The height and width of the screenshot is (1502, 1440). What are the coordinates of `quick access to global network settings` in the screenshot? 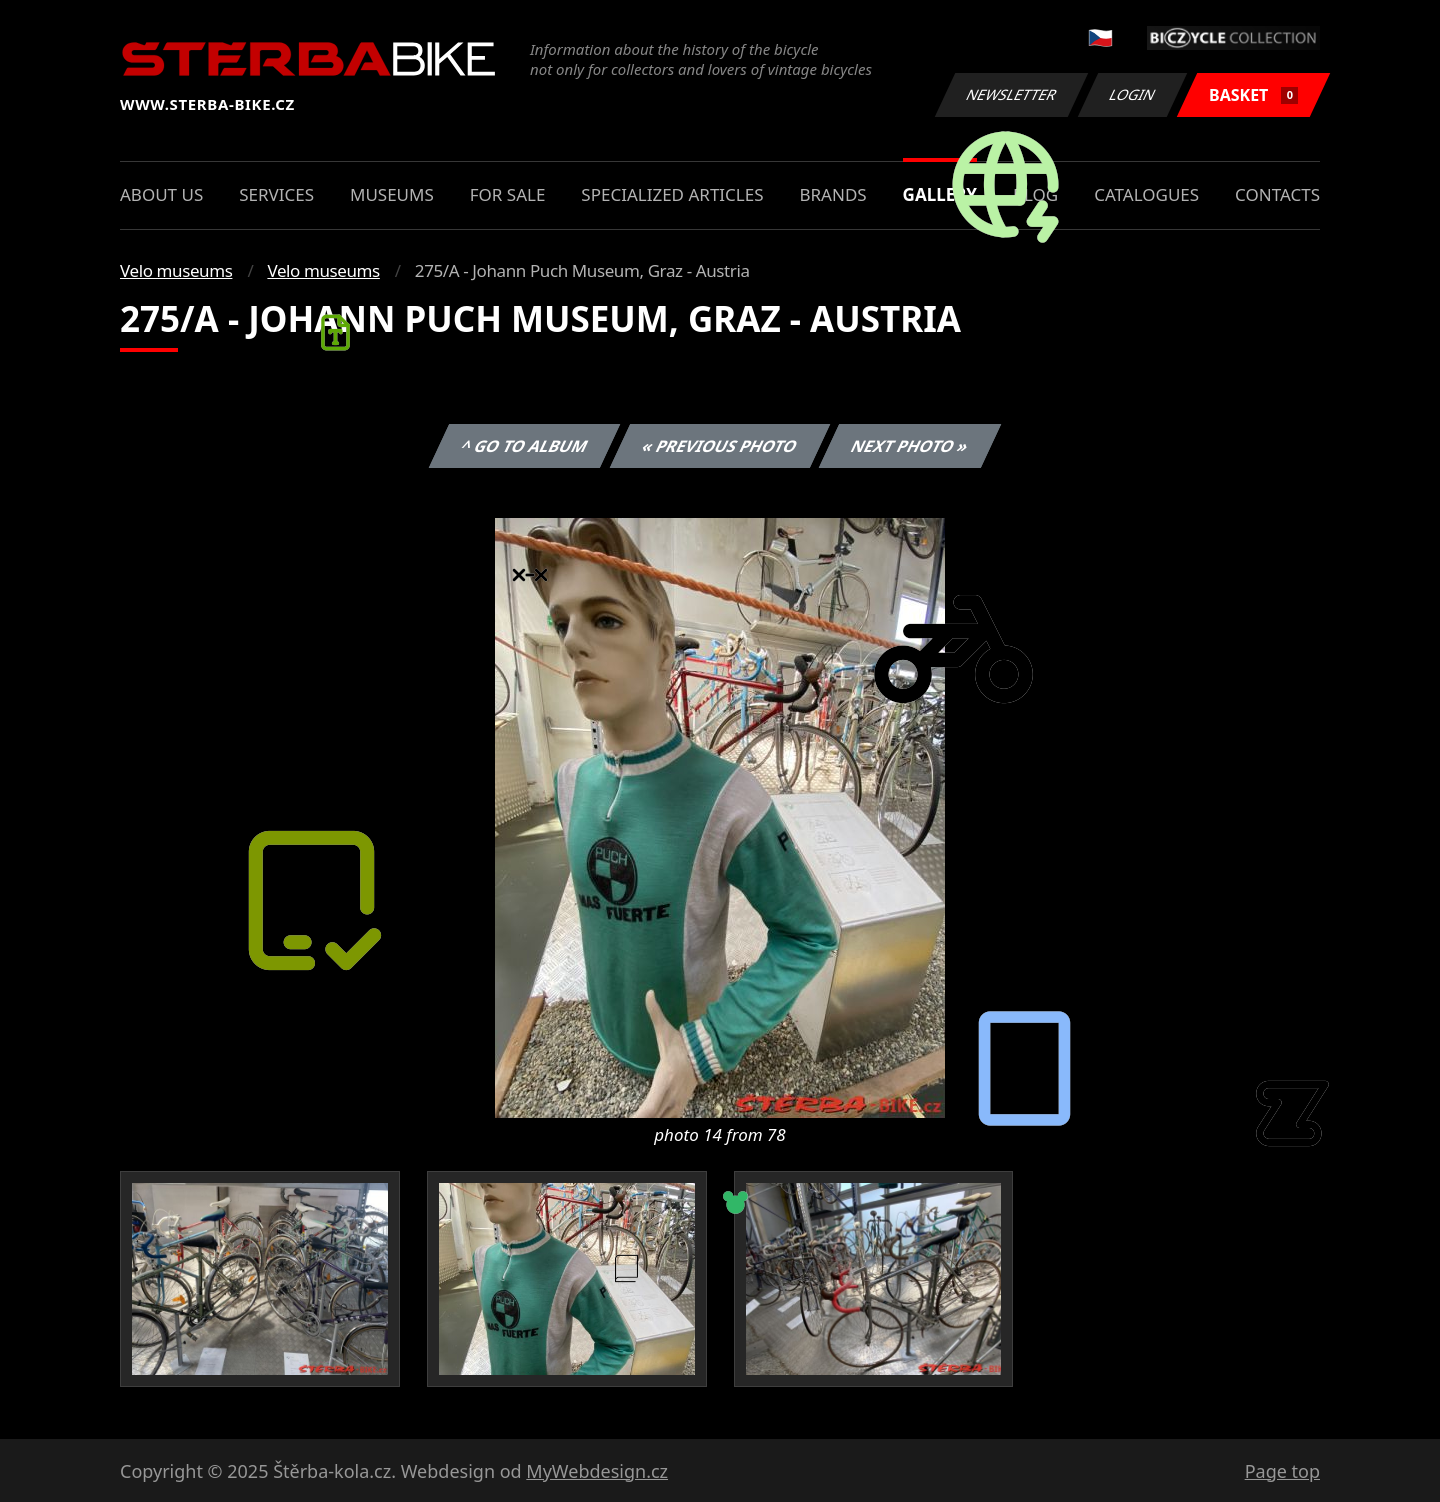 It's located at (1005, 184).